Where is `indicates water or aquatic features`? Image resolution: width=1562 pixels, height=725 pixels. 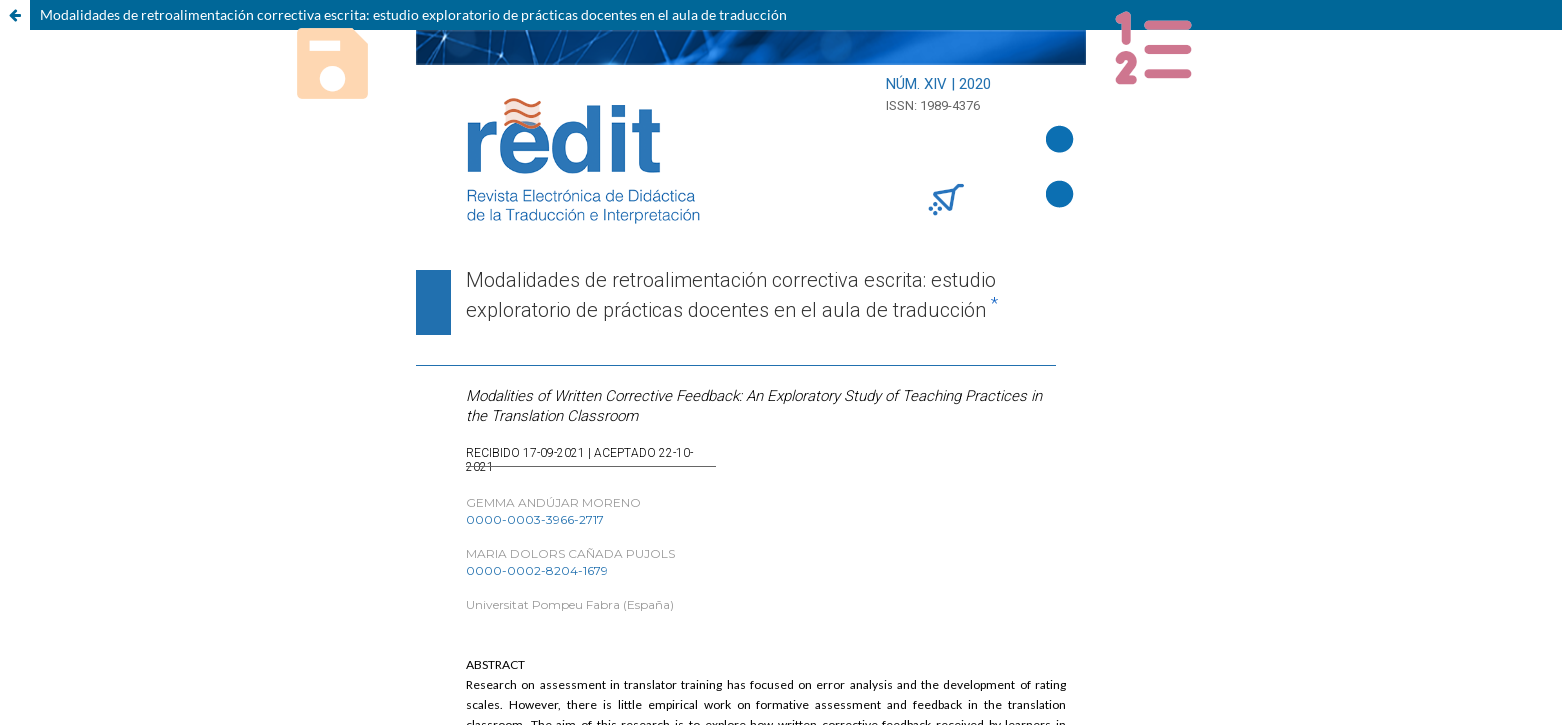 indicates water or aquatic features is located at coordinates (522, 113).